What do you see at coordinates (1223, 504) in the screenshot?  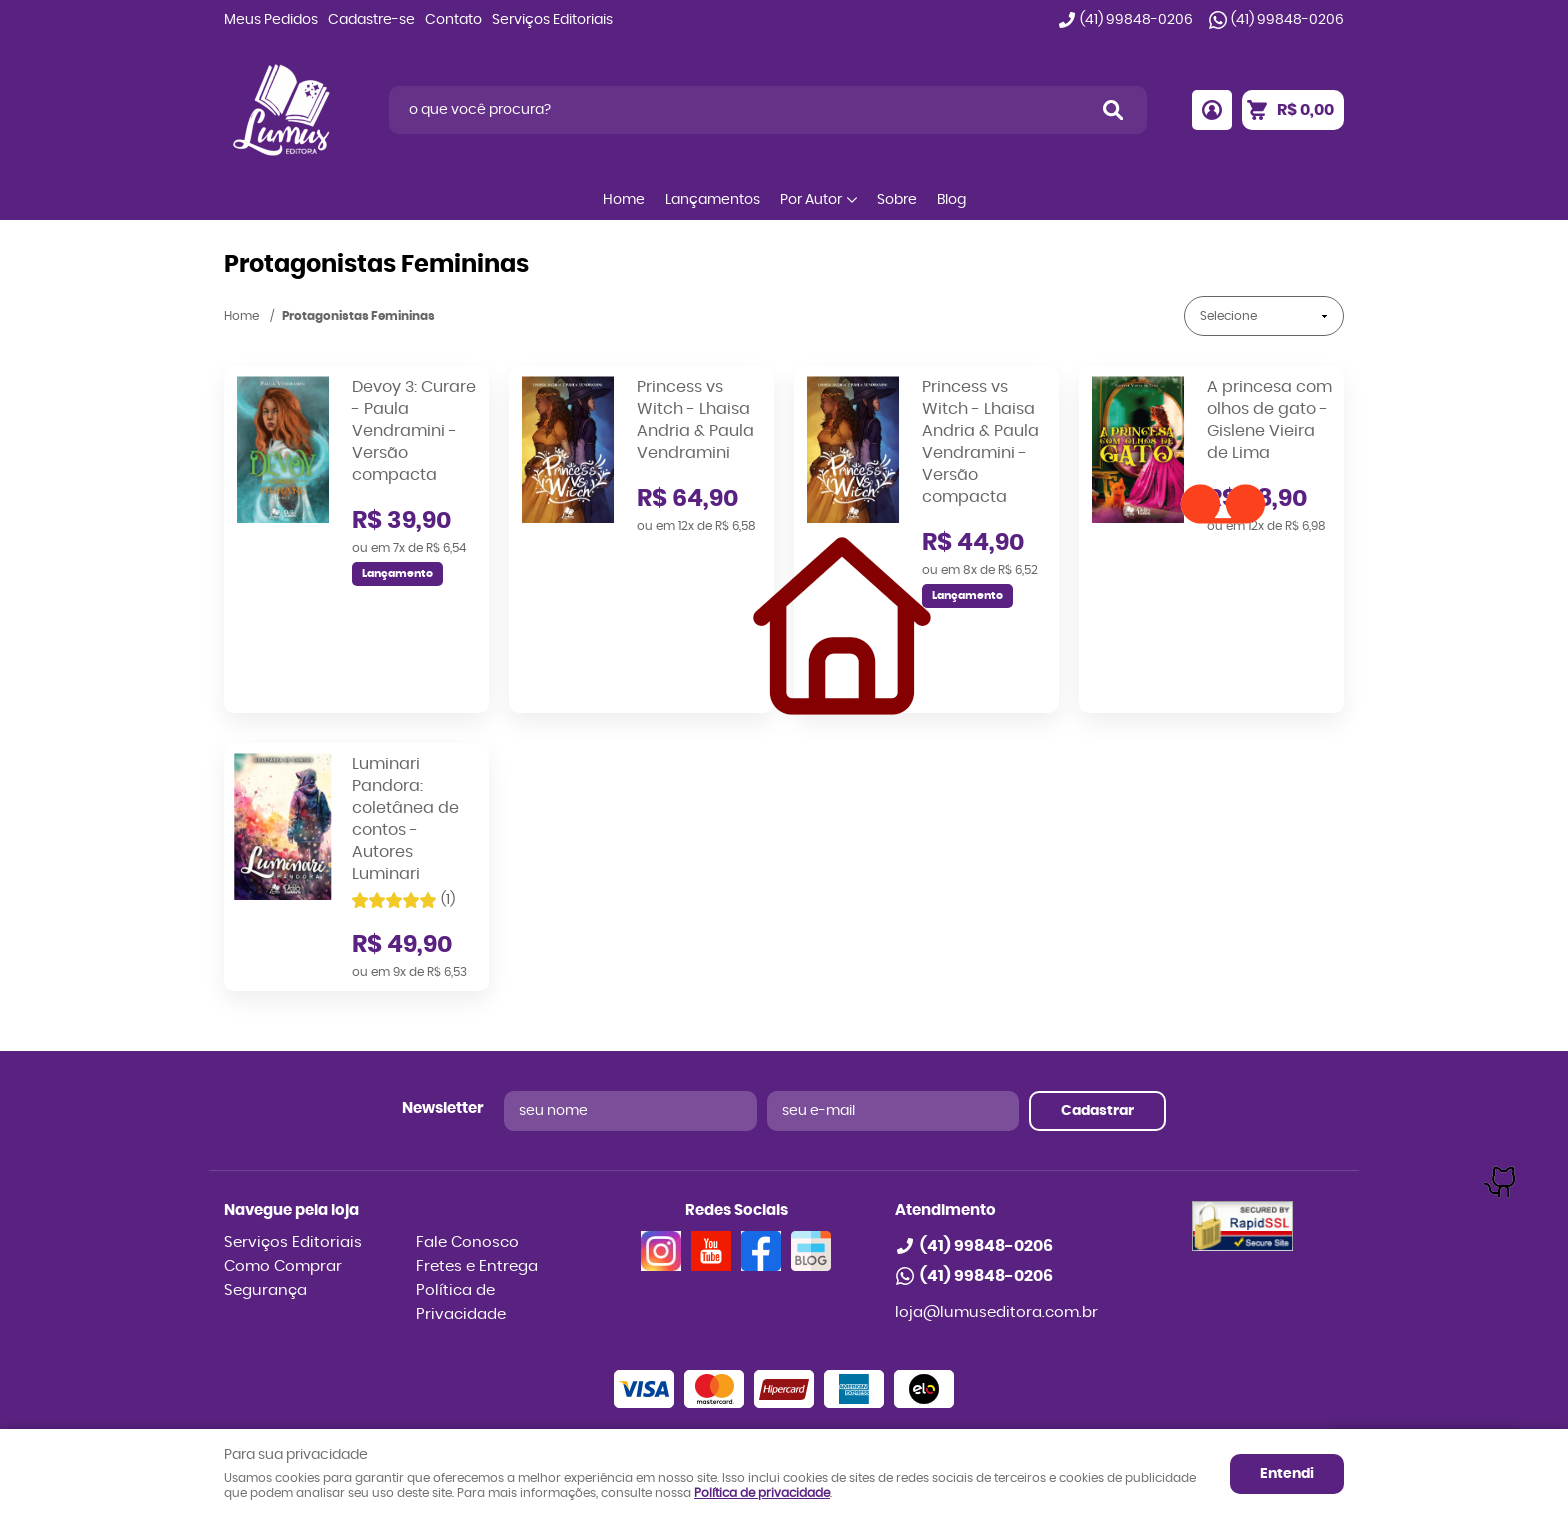 I see `indicates audio or video recording in progress` at bounding box center [1223, 504].